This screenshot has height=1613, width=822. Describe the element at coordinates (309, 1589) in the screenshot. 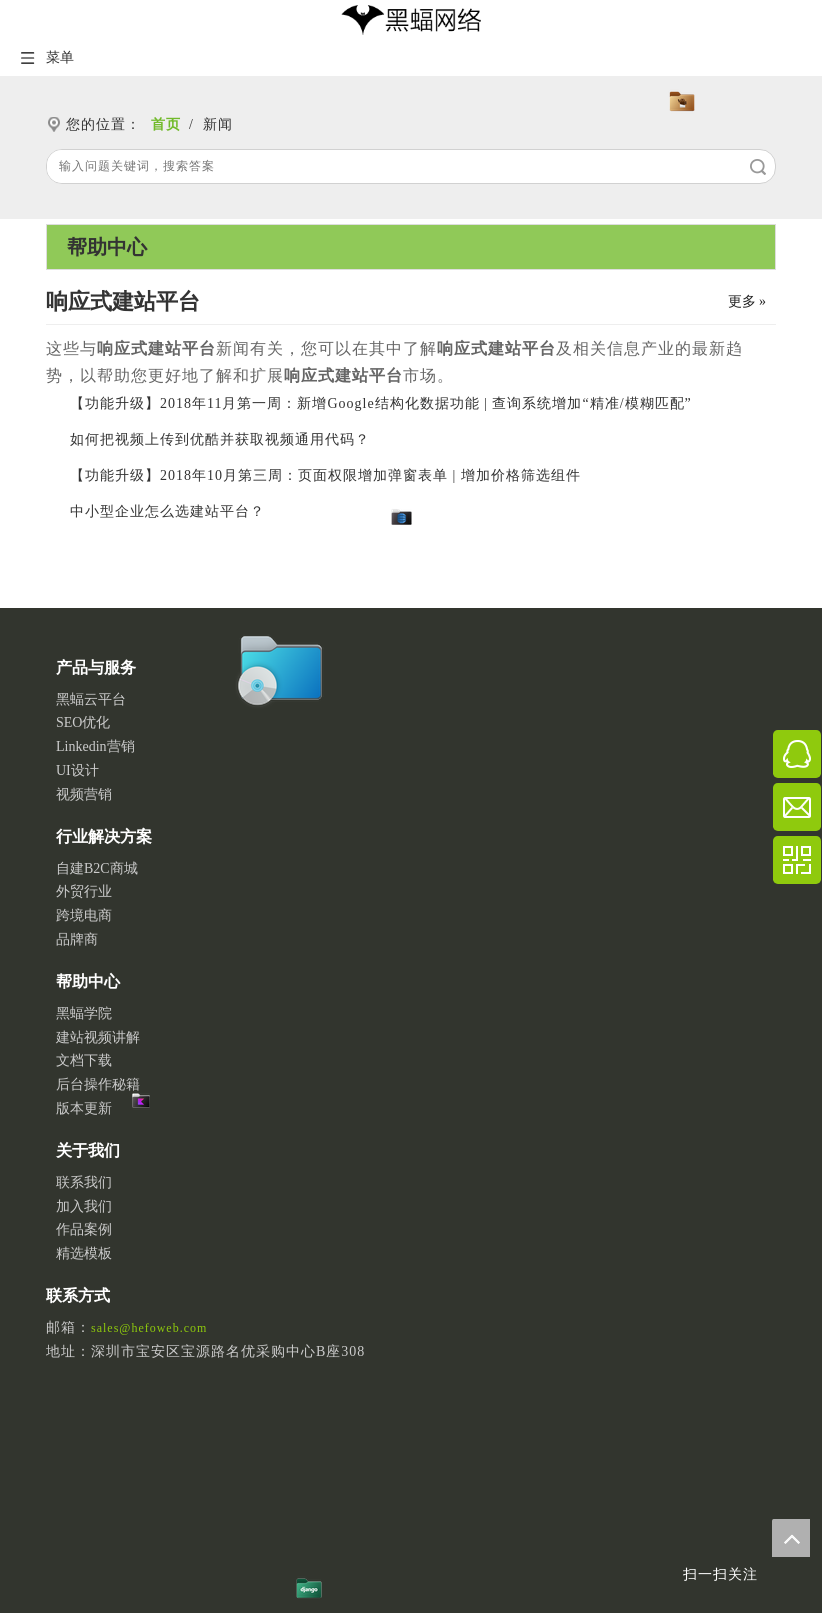

I see `open django project folder` at that location.